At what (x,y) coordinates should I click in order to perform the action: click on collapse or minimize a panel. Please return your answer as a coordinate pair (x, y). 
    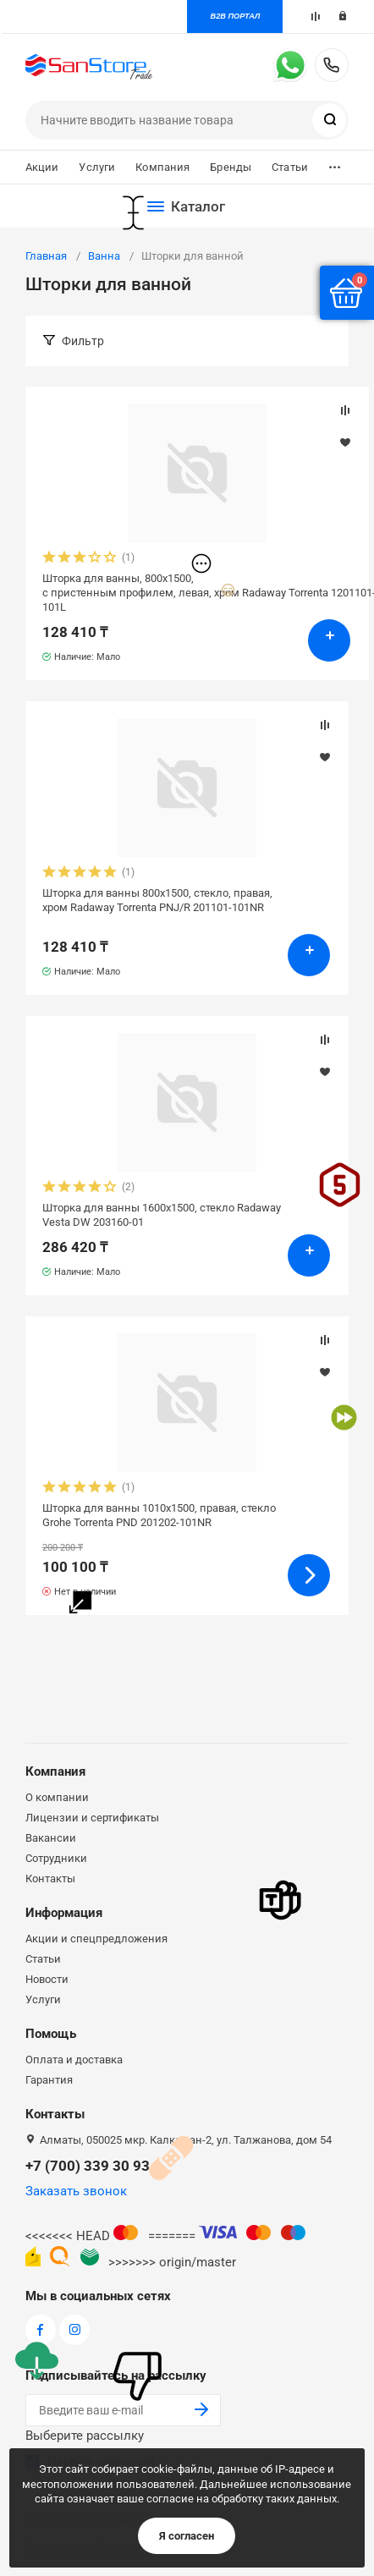
    Looking at the image, I should click on (80, 1602).